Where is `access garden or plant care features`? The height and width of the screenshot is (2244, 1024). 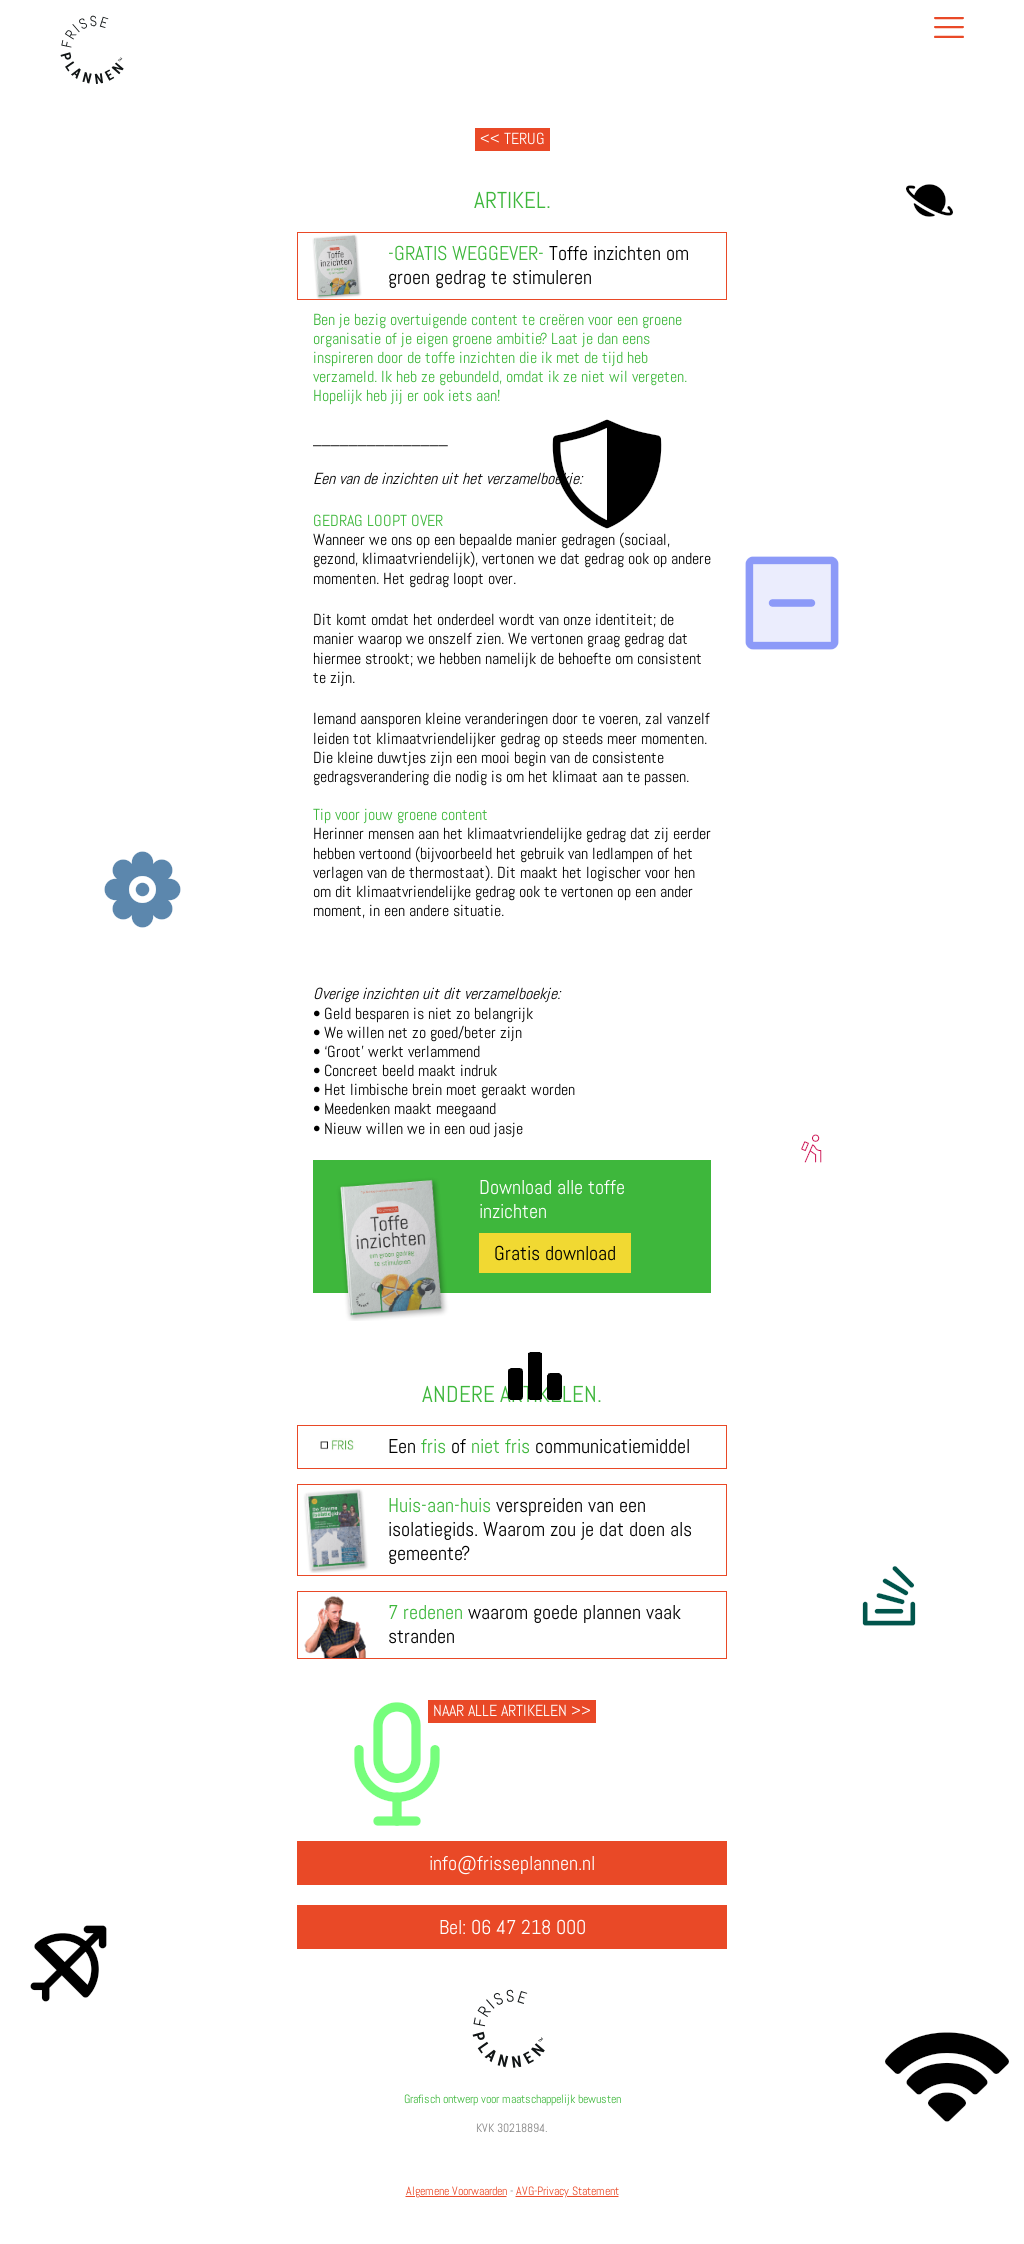 access garden or plant care features is located at coordinates (142, 889).